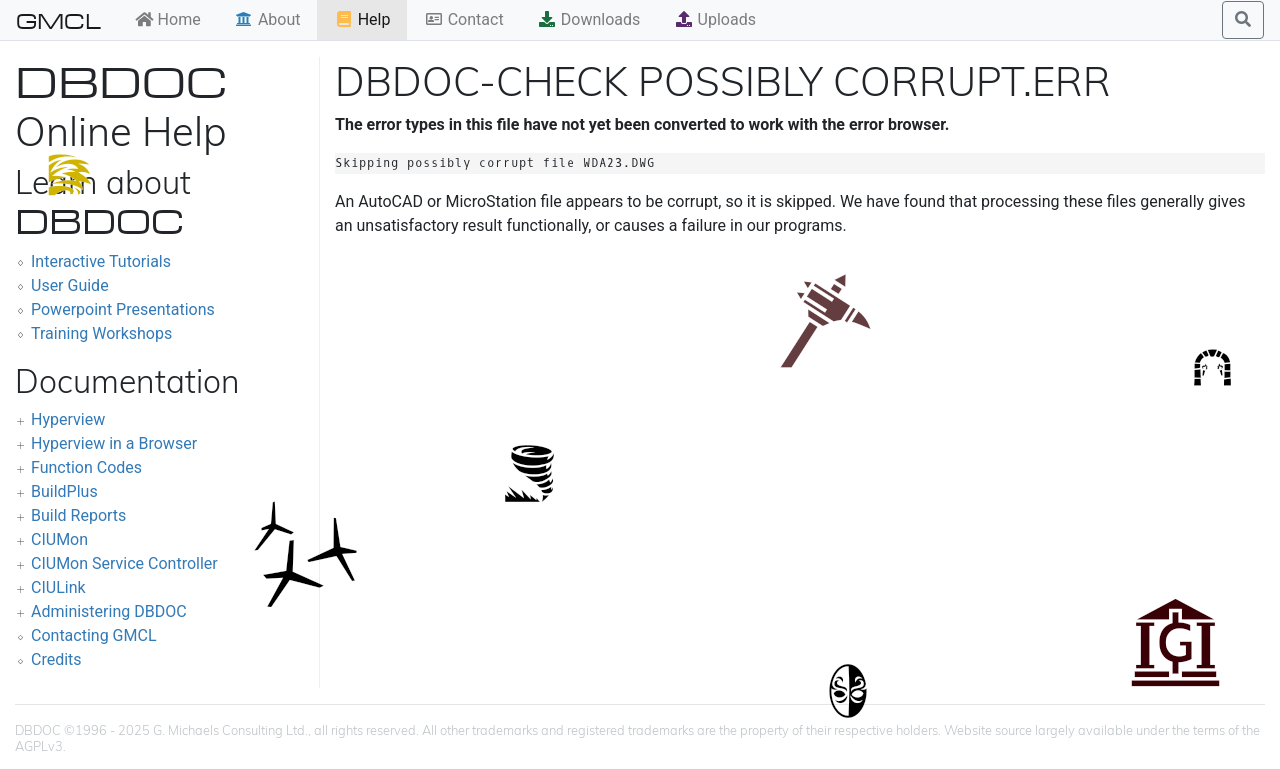 The width and height of the screenshot is (1280, 769). Describe the element at coordinates (1175, 642) in the screenshot. I see `access banking or financial services` at that location.